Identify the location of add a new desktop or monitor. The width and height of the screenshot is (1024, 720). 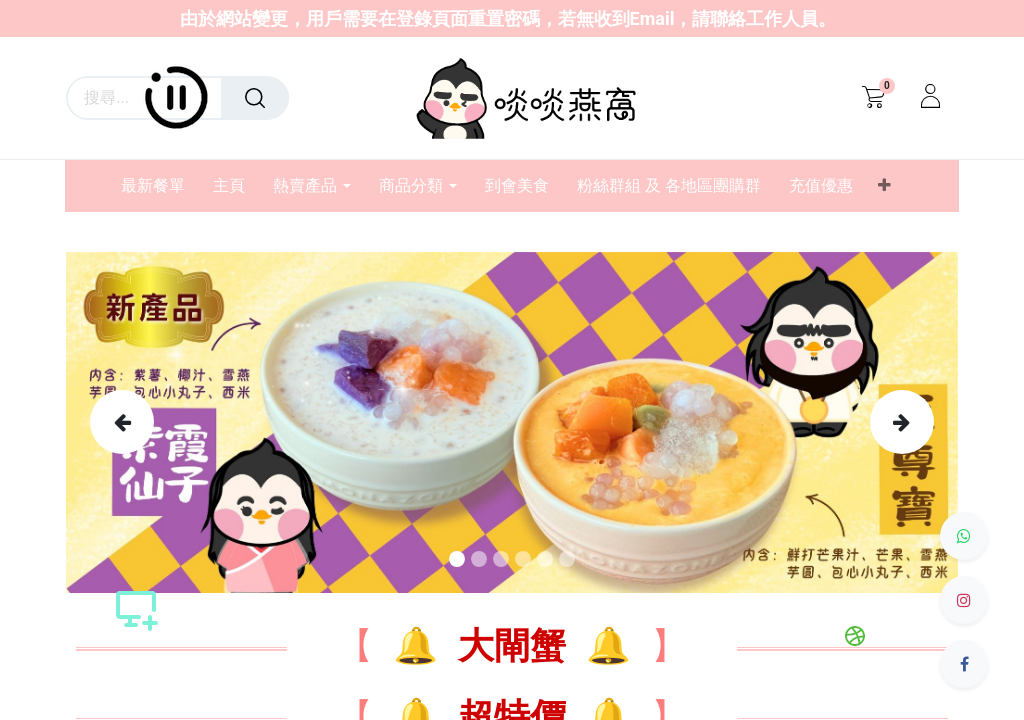
(136, 609).